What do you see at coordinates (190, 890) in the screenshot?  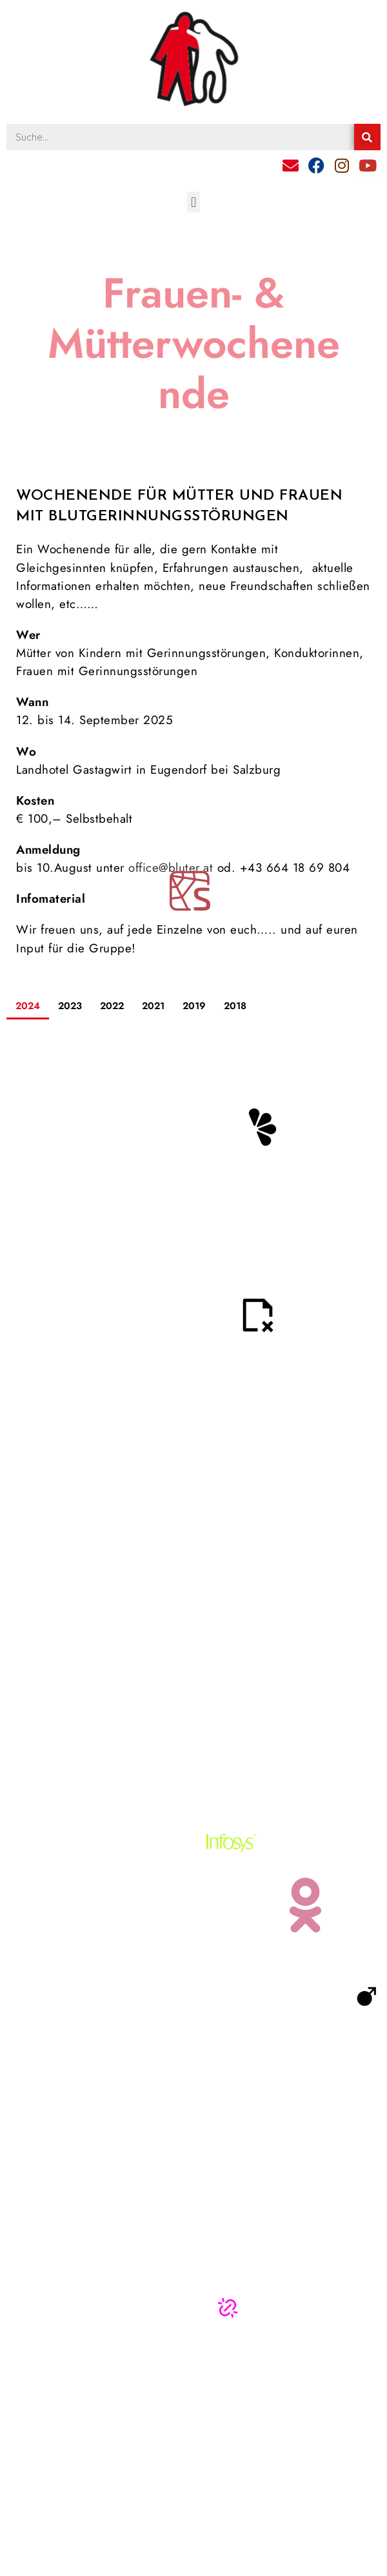 I see `visit the Spyderide website or app` at bounding box center [190, 890].